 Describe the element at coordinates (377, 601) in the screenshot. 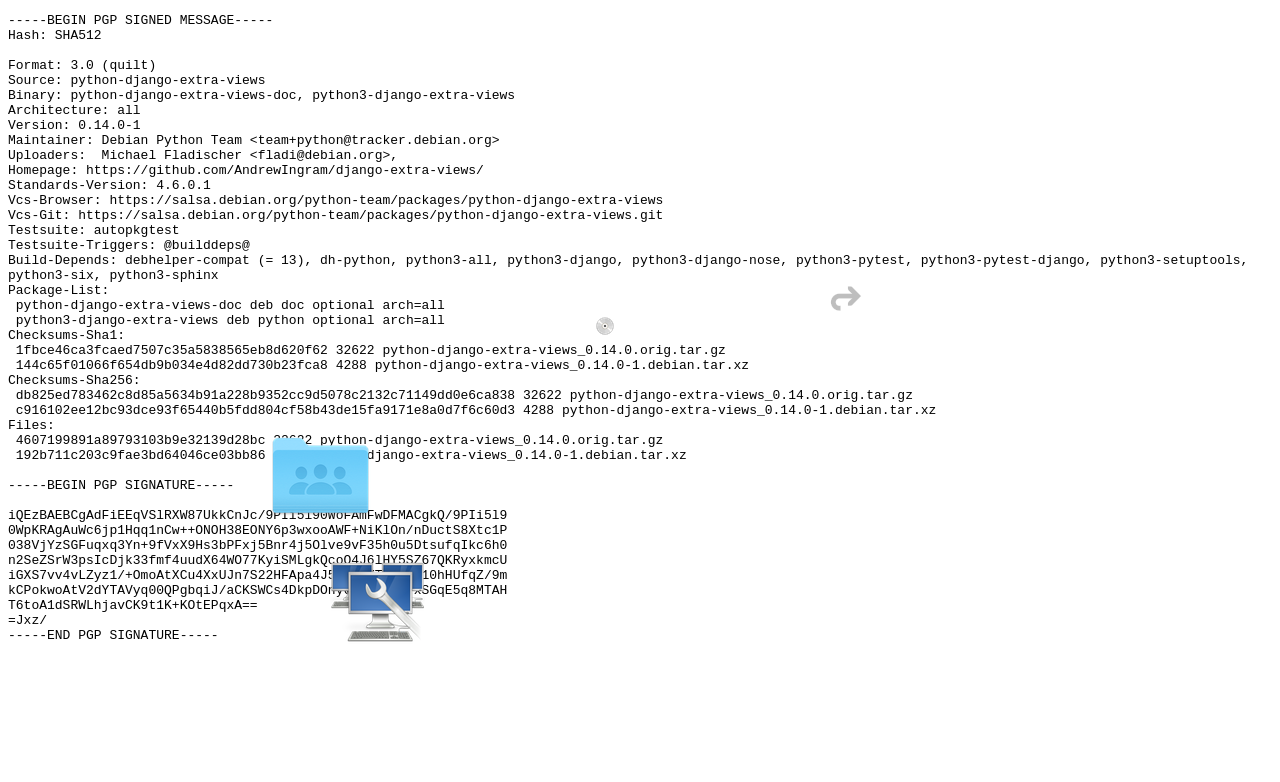

I see `access network and connection settings` at that location.